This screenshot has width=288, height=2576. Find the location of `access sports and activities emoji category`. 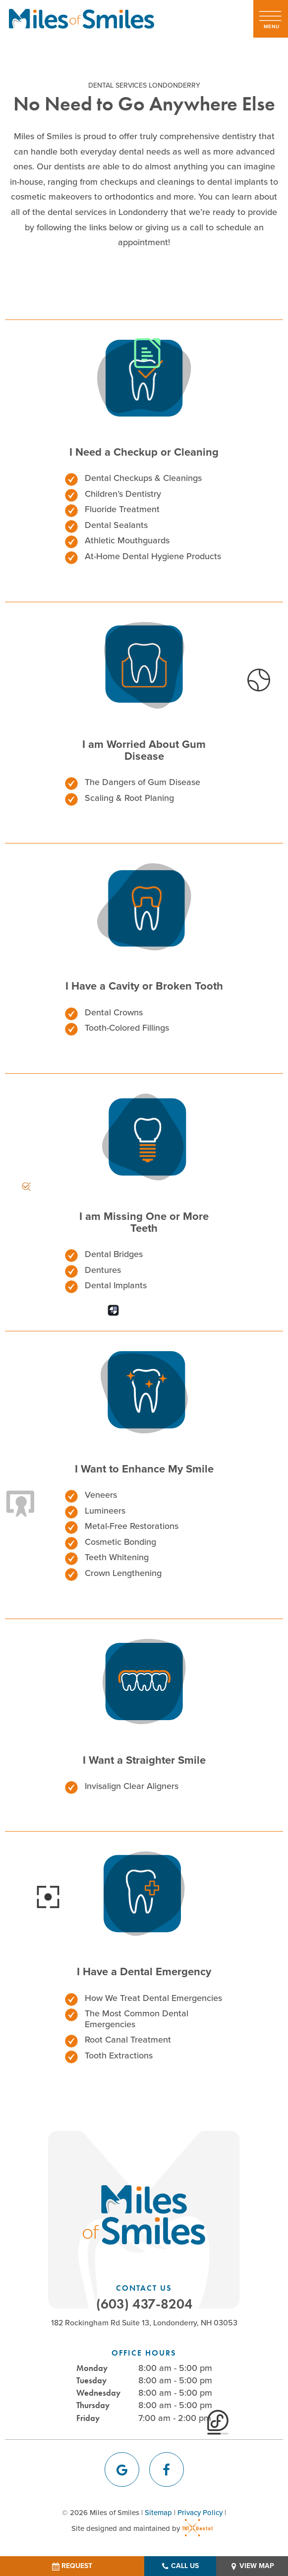

access sports and activities emoji category is located at coordinates (259, 680).